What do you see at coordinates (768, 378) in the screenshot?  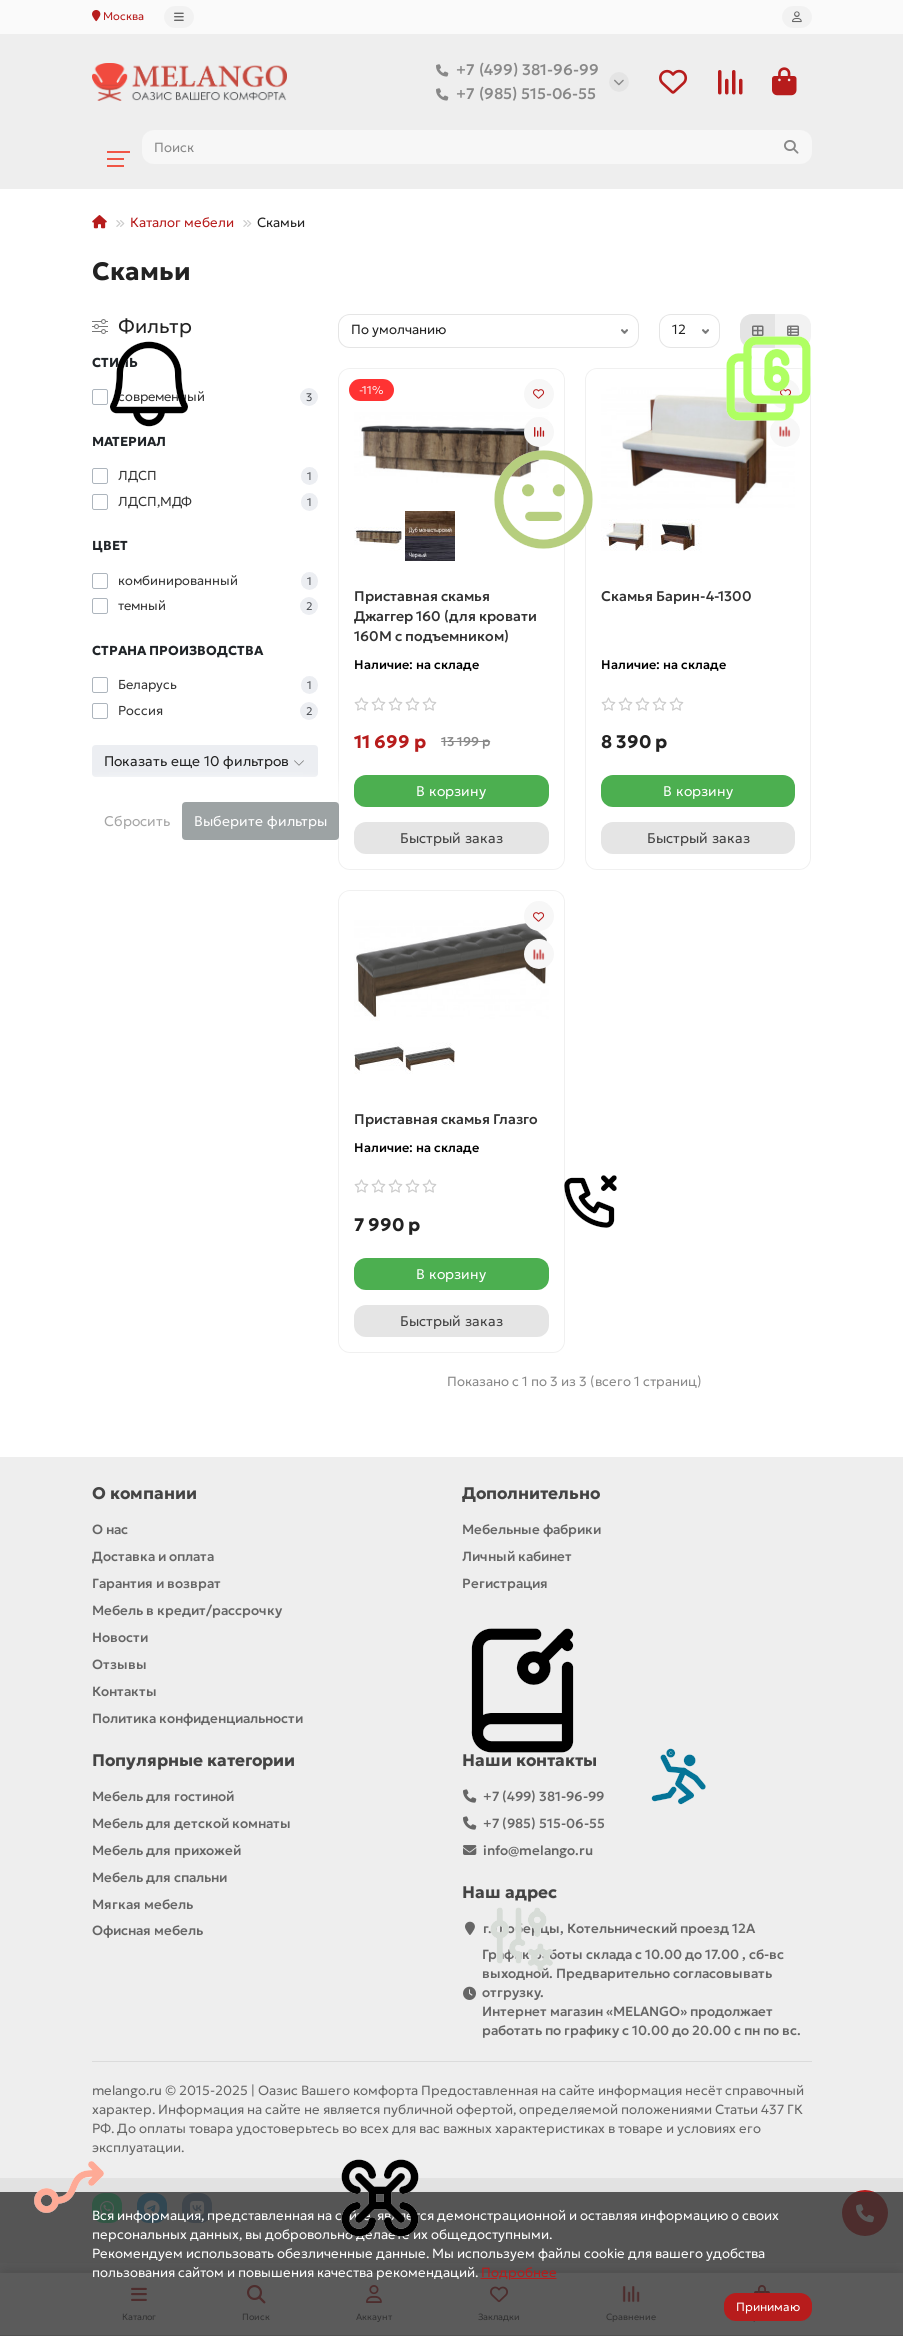 I see `view item 6 in a collection or stack` at bounding box center [768, 378].